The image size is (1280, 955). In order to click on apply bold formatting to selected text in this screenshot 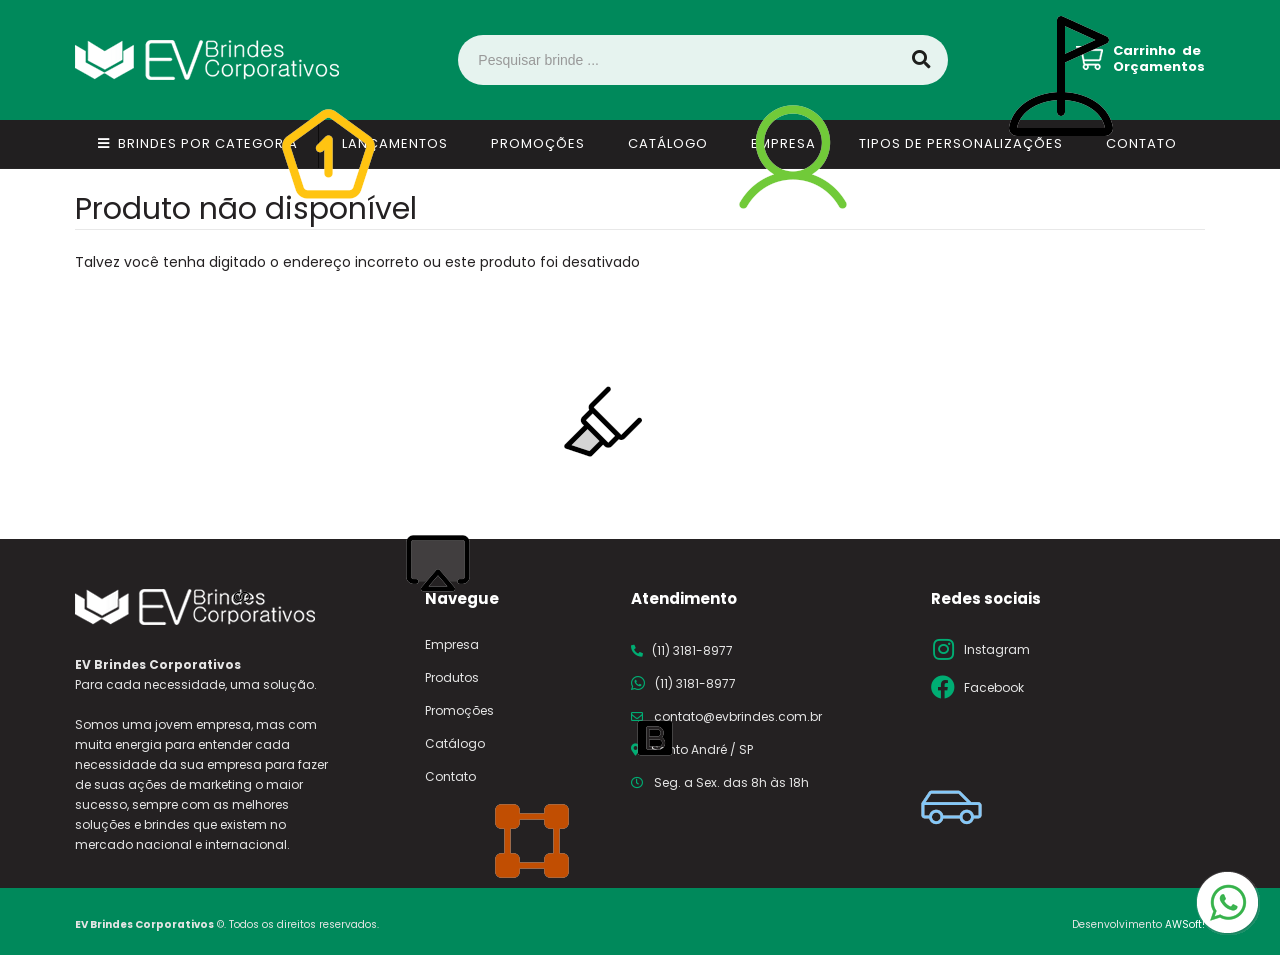, I will do `click(655, 738)`.